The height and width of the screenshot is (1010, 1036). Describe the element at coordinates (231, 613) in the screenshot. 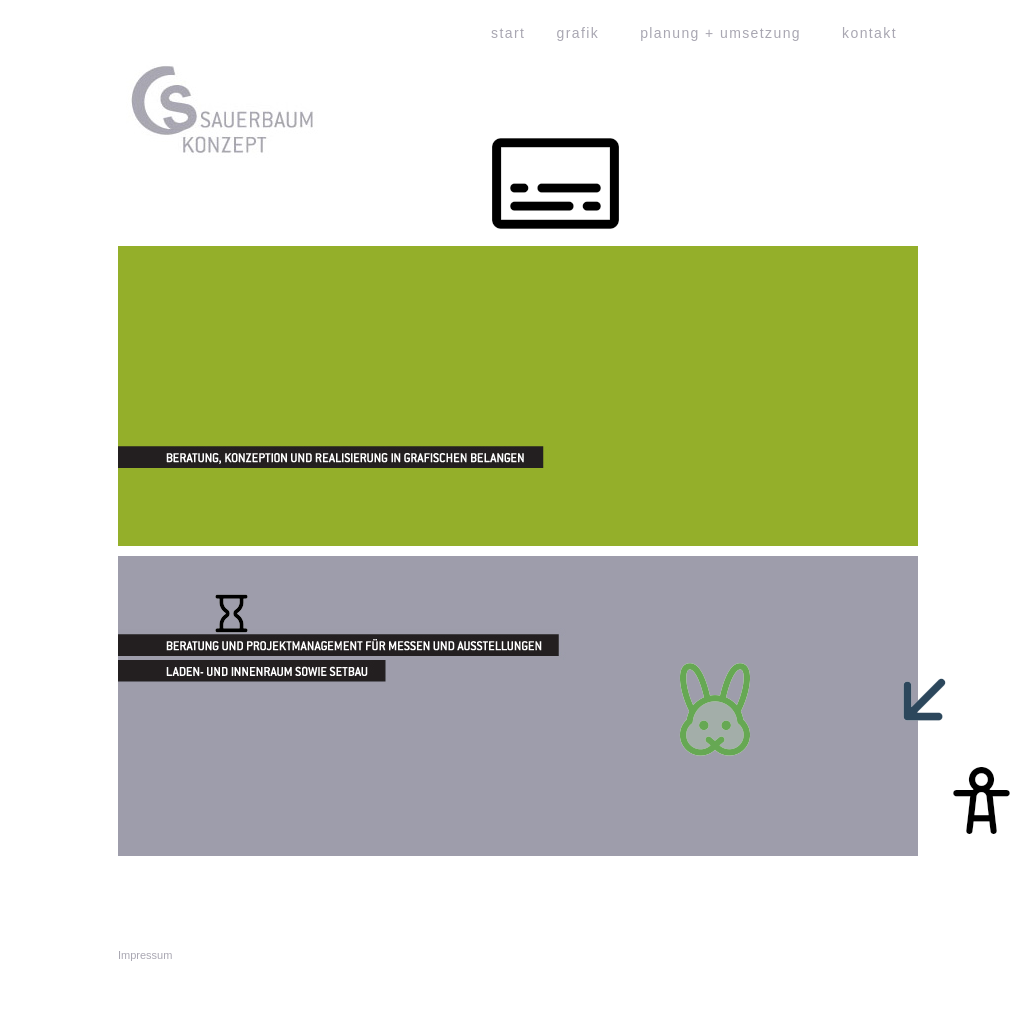

I see `indicates a process is in progress or loading` at that location.